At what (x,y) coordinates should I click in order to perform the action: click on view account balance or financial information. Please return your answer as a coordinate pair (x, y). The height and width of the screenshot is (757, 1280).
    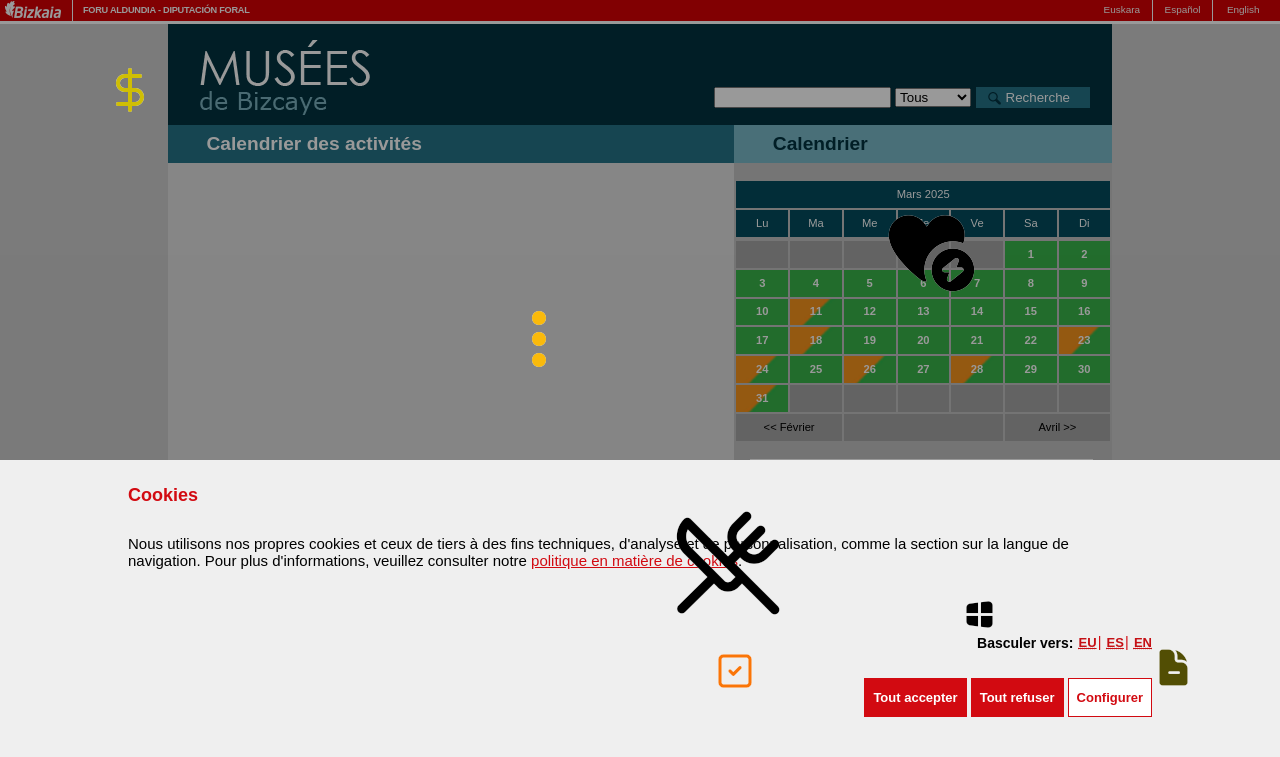
    Looking at the image, I should click on (130, 90).